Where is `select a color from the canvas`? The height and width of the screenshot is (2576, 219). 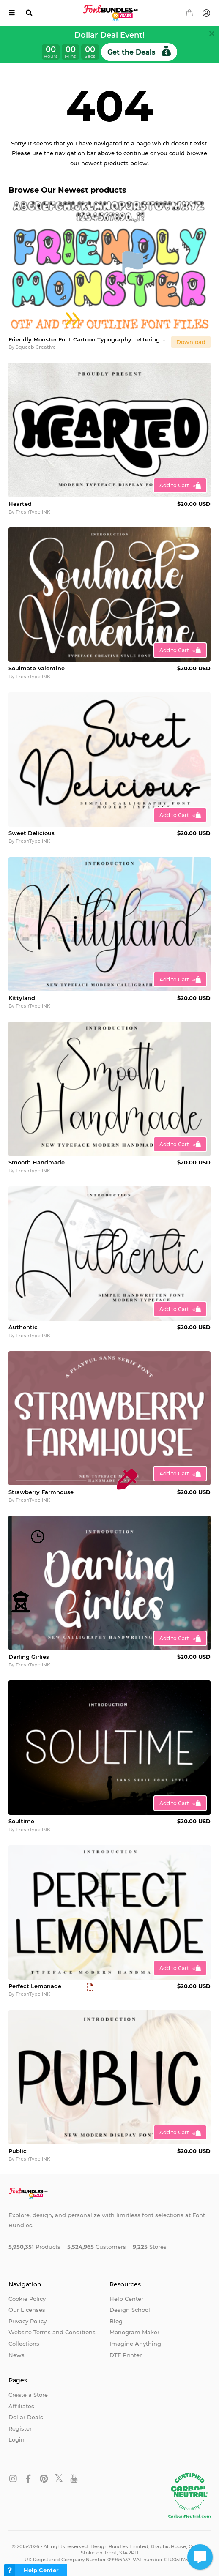
select a color from the canvas is located at coordinates (127, 1479).